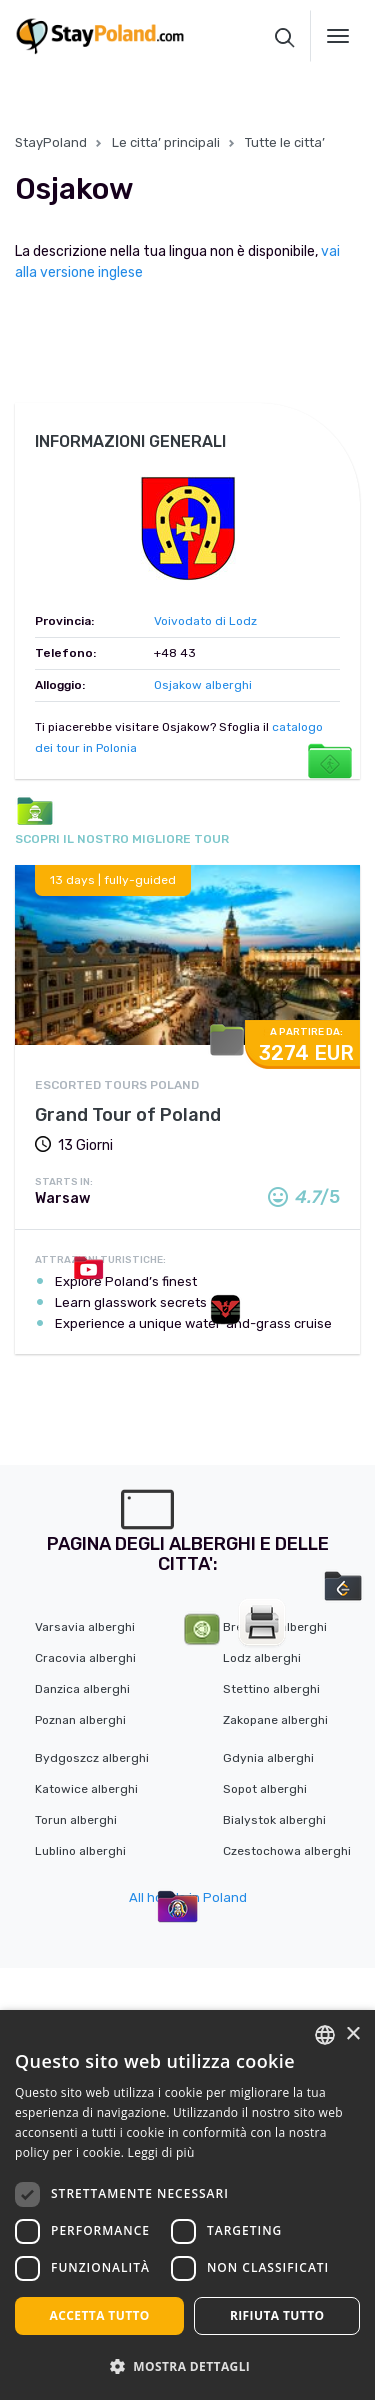 This screenshot has width=375, height=2400. What do you see at coordinates (35, 812) in the screenshot?
I see `open folder for VR or augmented reality projects` at bounding box center [35, 812].